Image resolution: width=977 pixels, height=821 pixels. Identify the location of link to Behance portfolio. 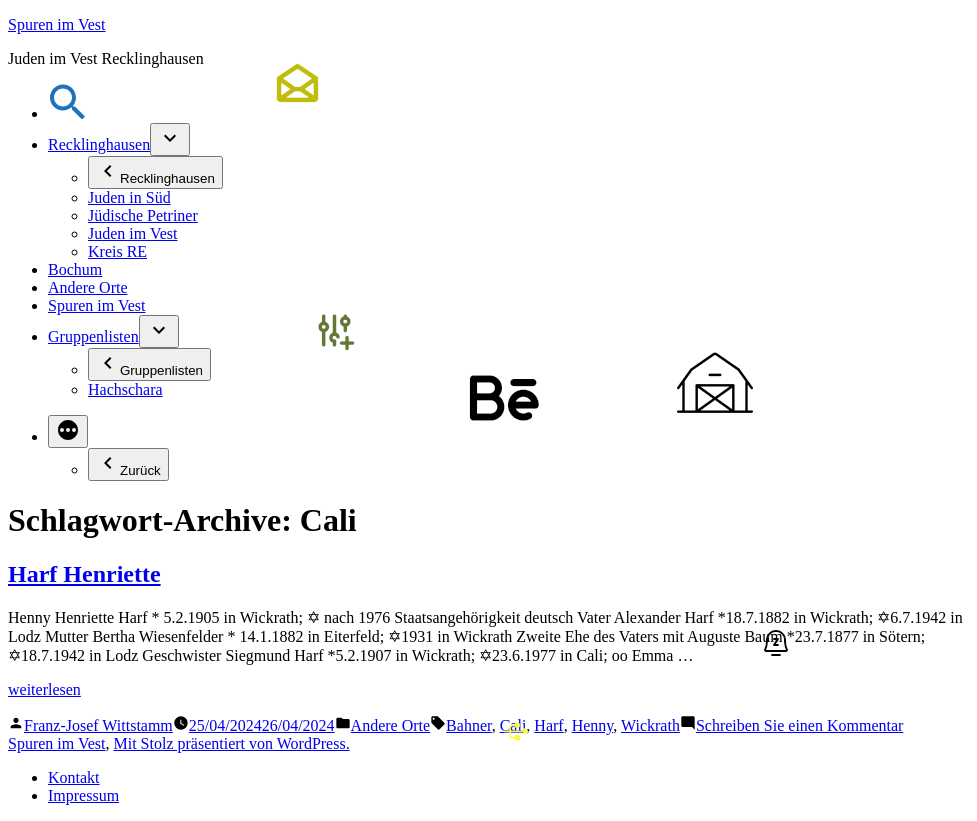
(502, 398).